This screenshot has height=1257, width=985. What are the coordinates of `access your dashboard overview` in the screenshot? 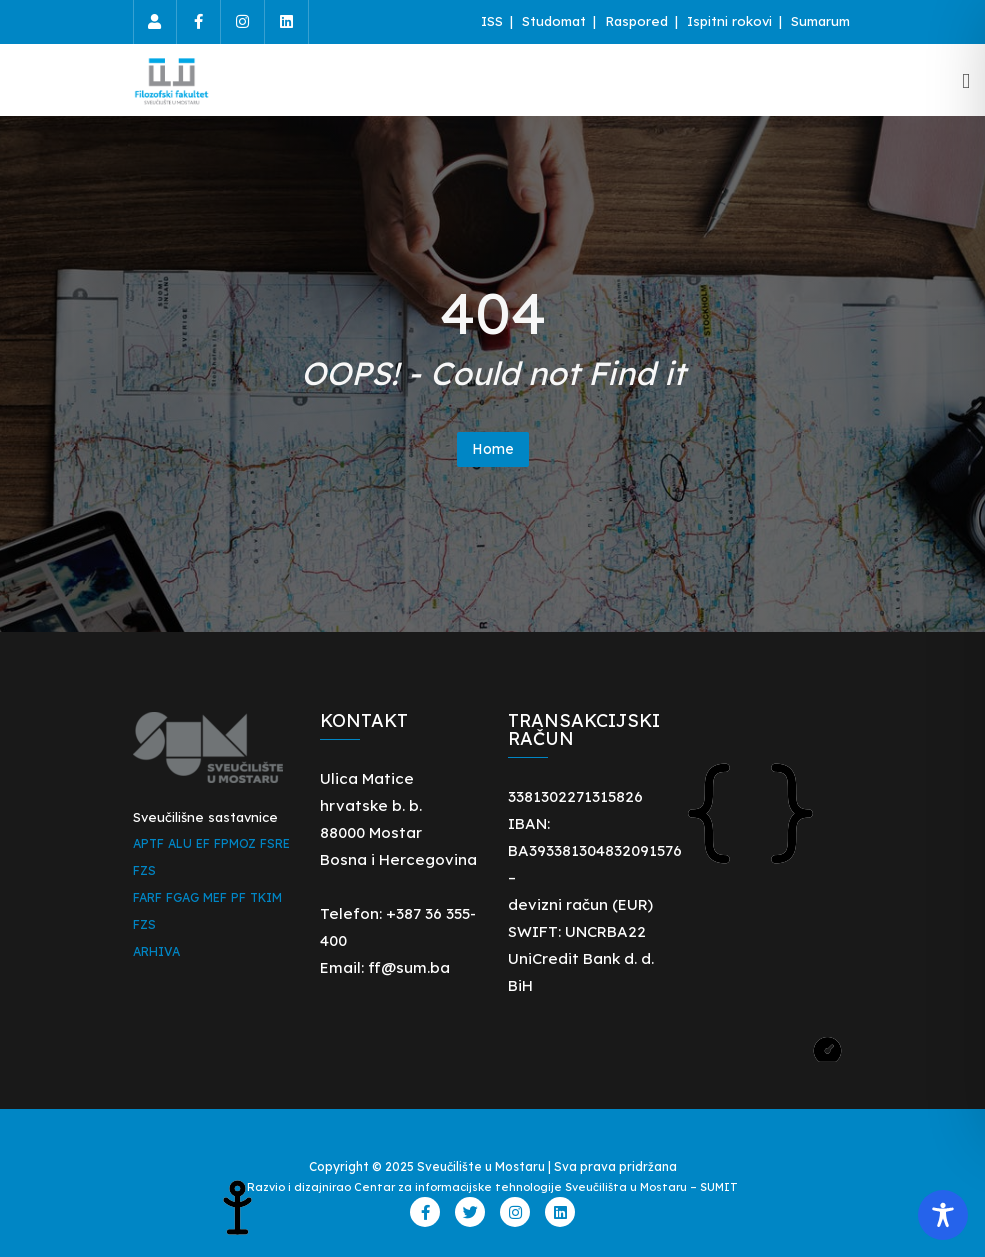 It's located at (827, 1049).